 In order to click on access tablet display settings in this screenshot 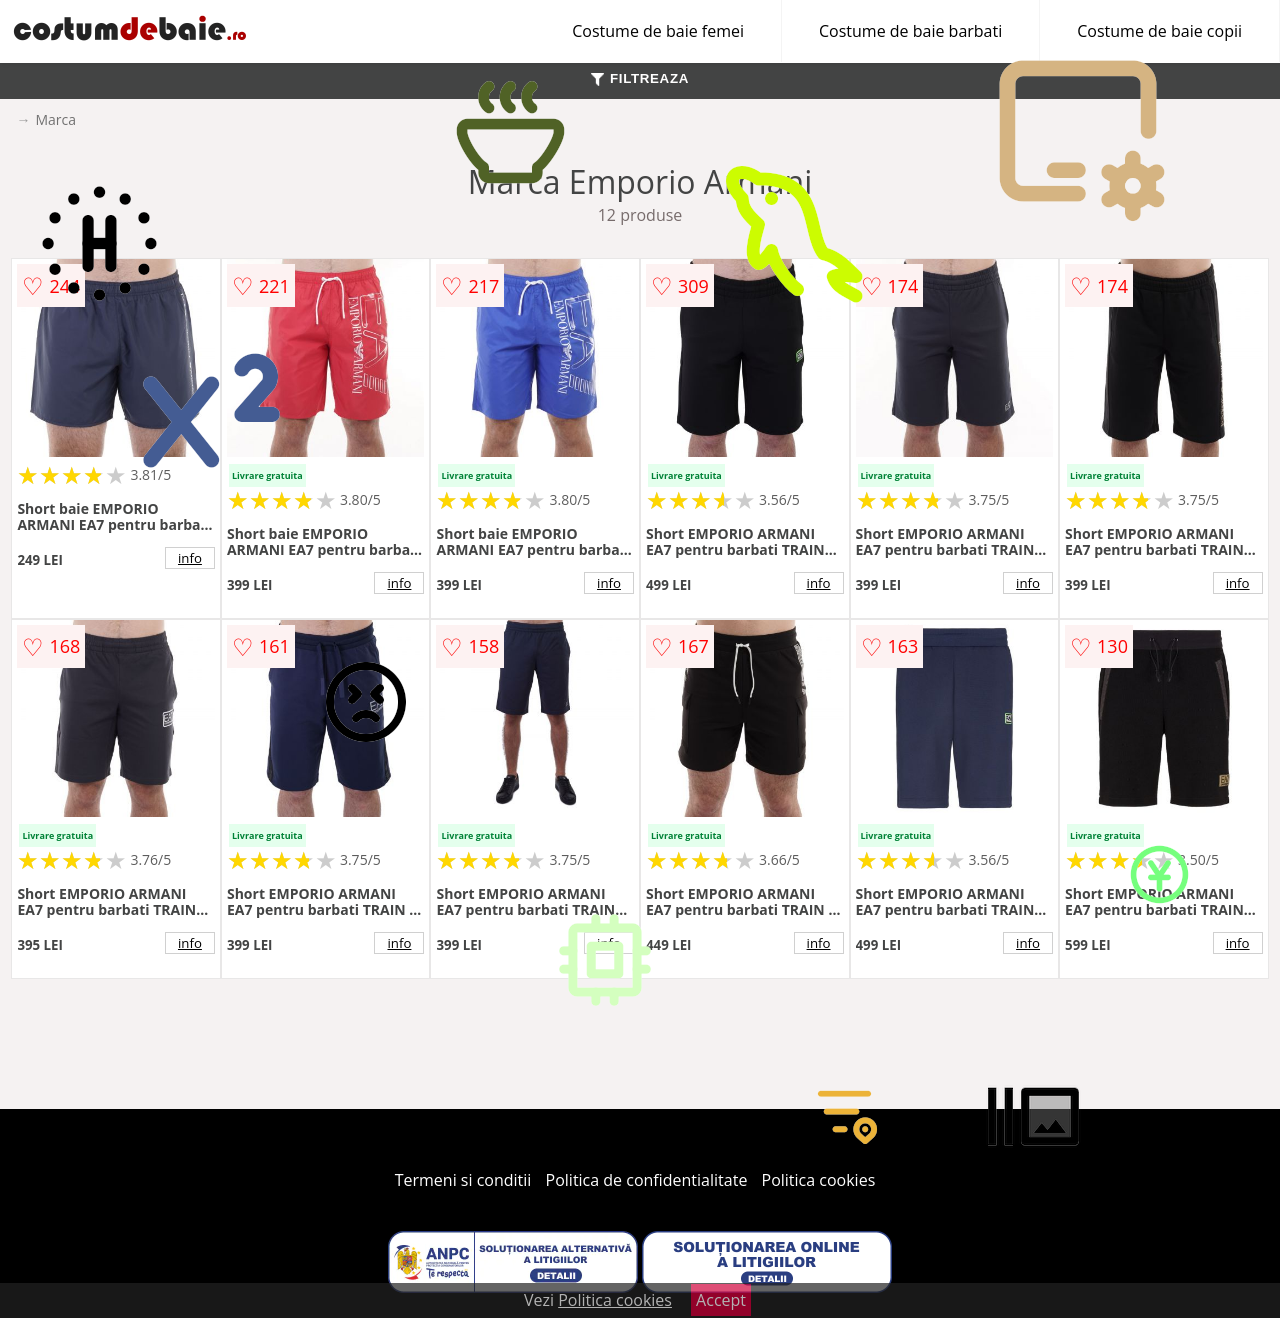, I will do `click(1078, 131)`.